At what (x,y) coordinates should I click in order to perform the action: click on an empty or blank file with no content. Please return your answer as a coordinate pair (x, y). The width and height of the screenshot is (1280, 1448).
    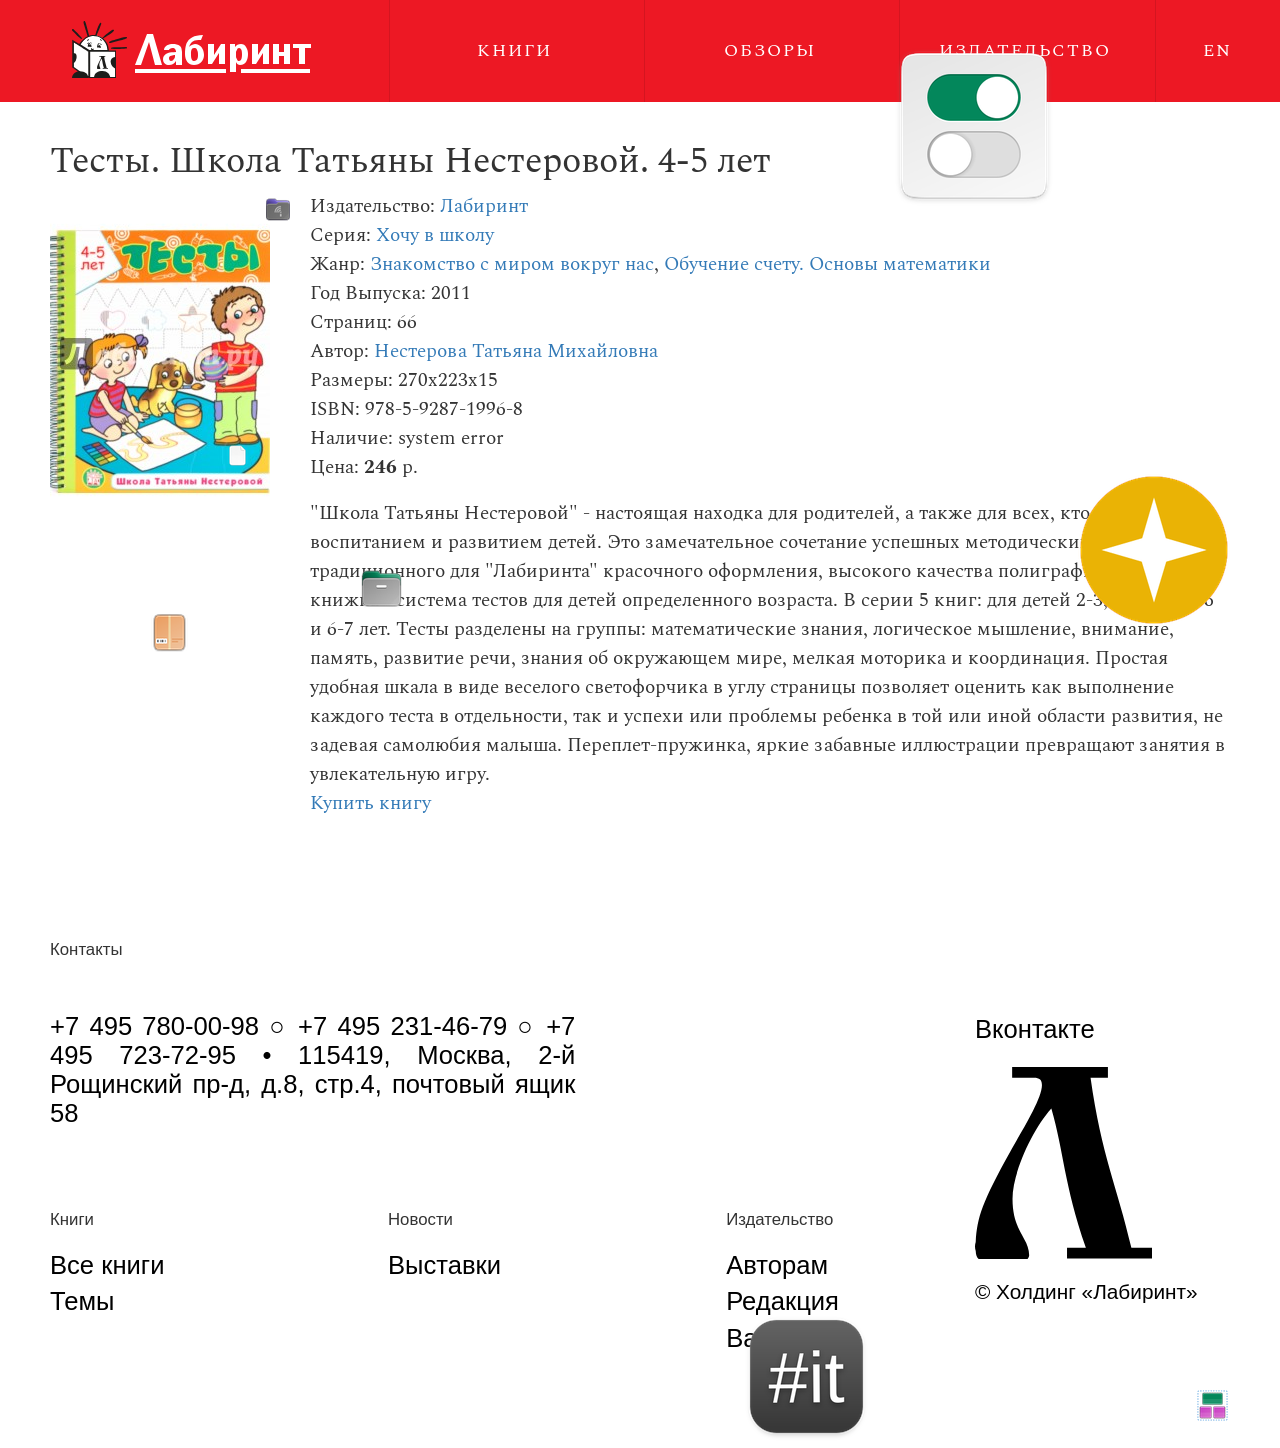
    Looking at the image, I should click on (237, 455).